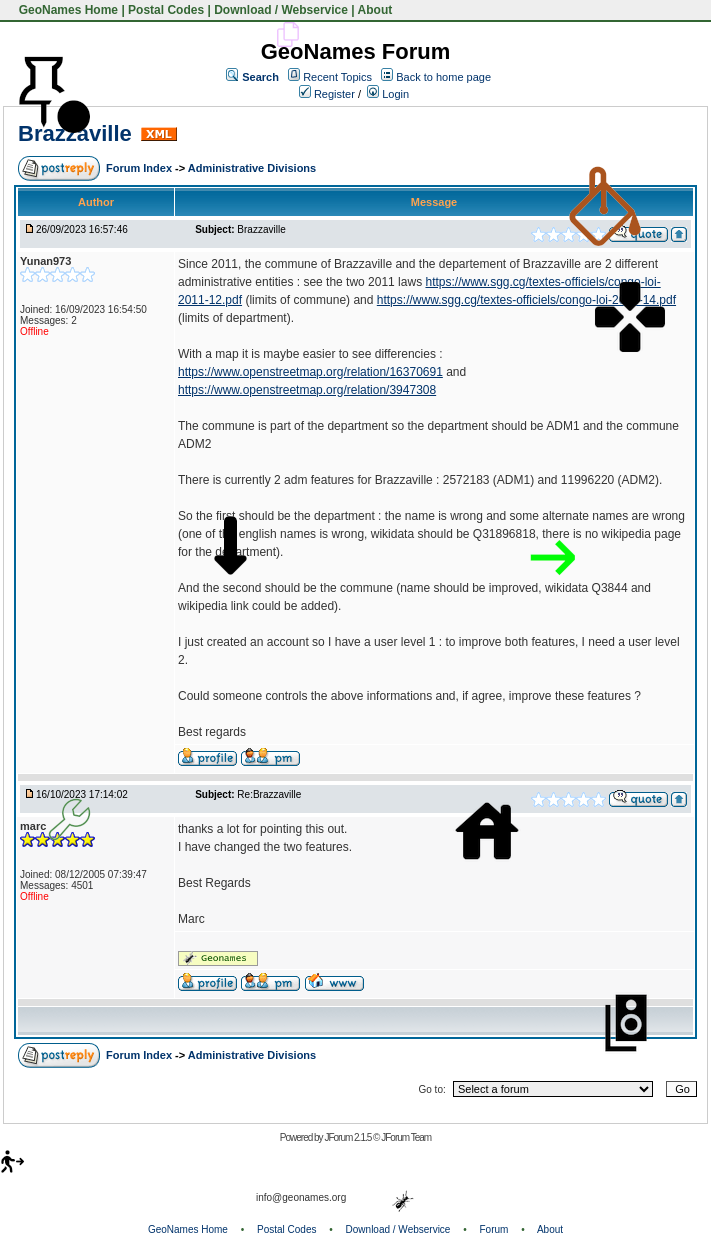 Image resolution: width=711 pixels, height=1245 pixels. Describe the element at coordinates (626, 1023) in the screenshot. I see `manage connected speaker devices` at that location.